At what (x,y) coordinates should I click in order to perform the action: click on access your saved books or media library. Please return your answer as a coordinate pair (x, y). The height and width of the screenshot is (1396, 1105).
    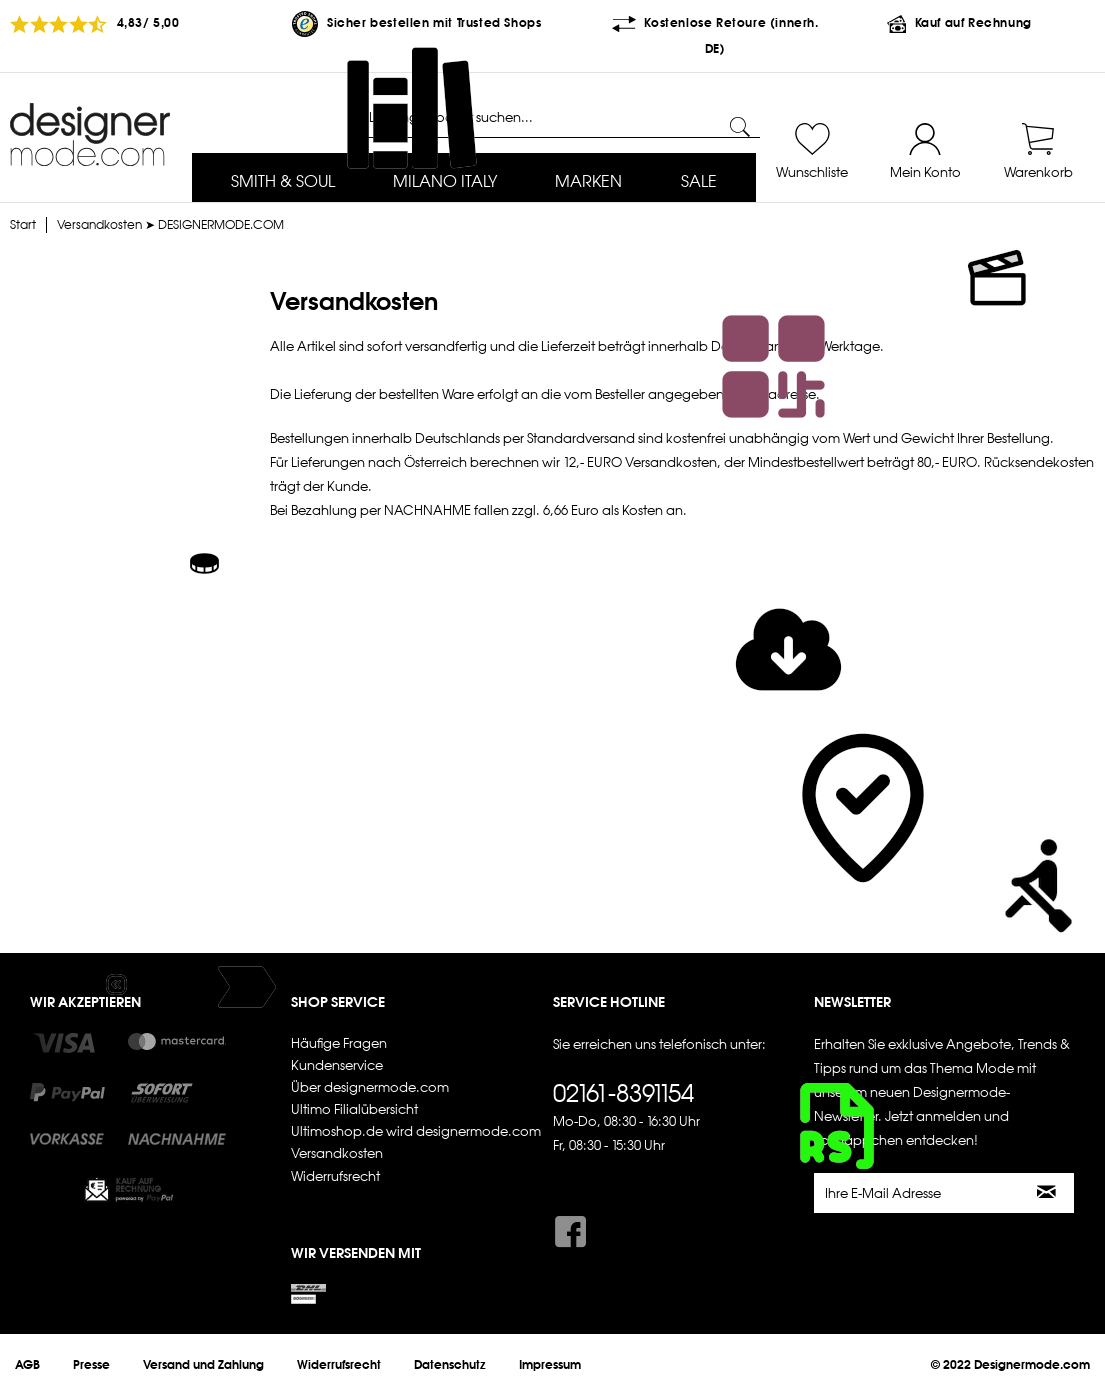
    Looking at the image, I should click on (412, 108).